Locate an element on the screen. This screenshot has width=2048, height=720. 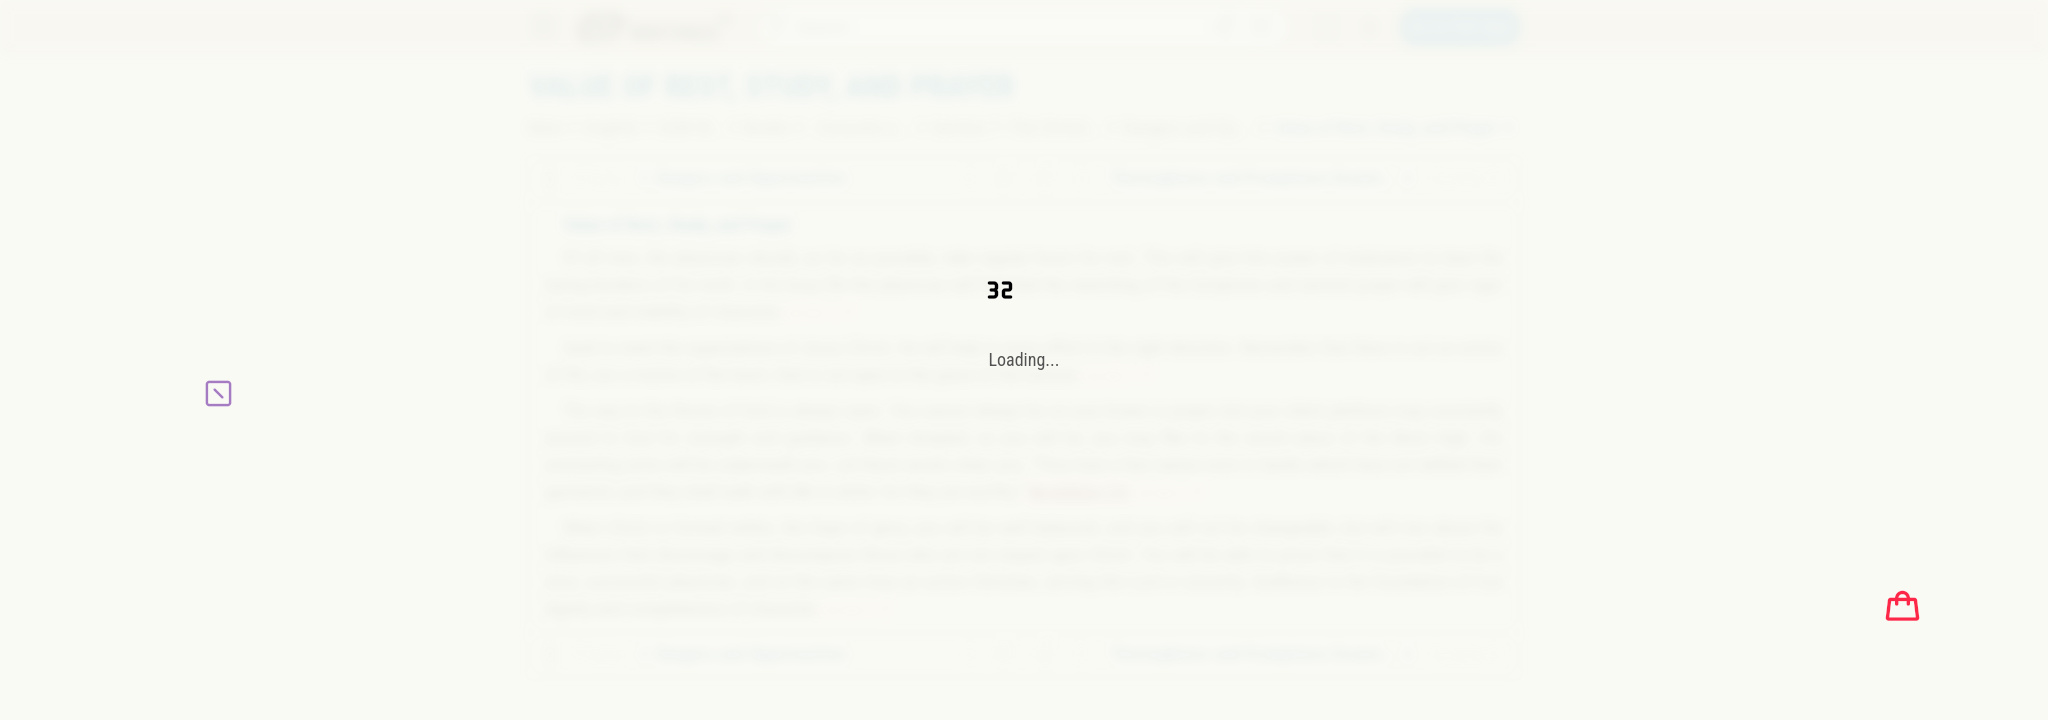
view your shopping bag is located at coordinates (1902, 607).